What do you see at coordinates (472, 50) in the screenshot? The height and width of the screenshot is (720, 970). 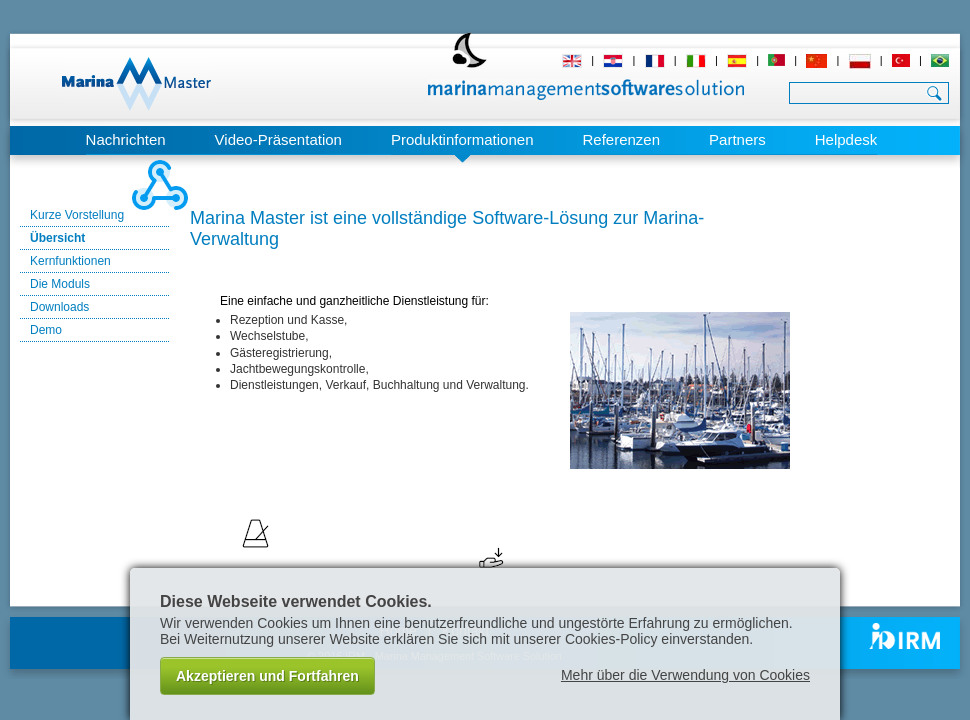 I see `toggle dark mode or night theme` at bounding box center [472, 50].